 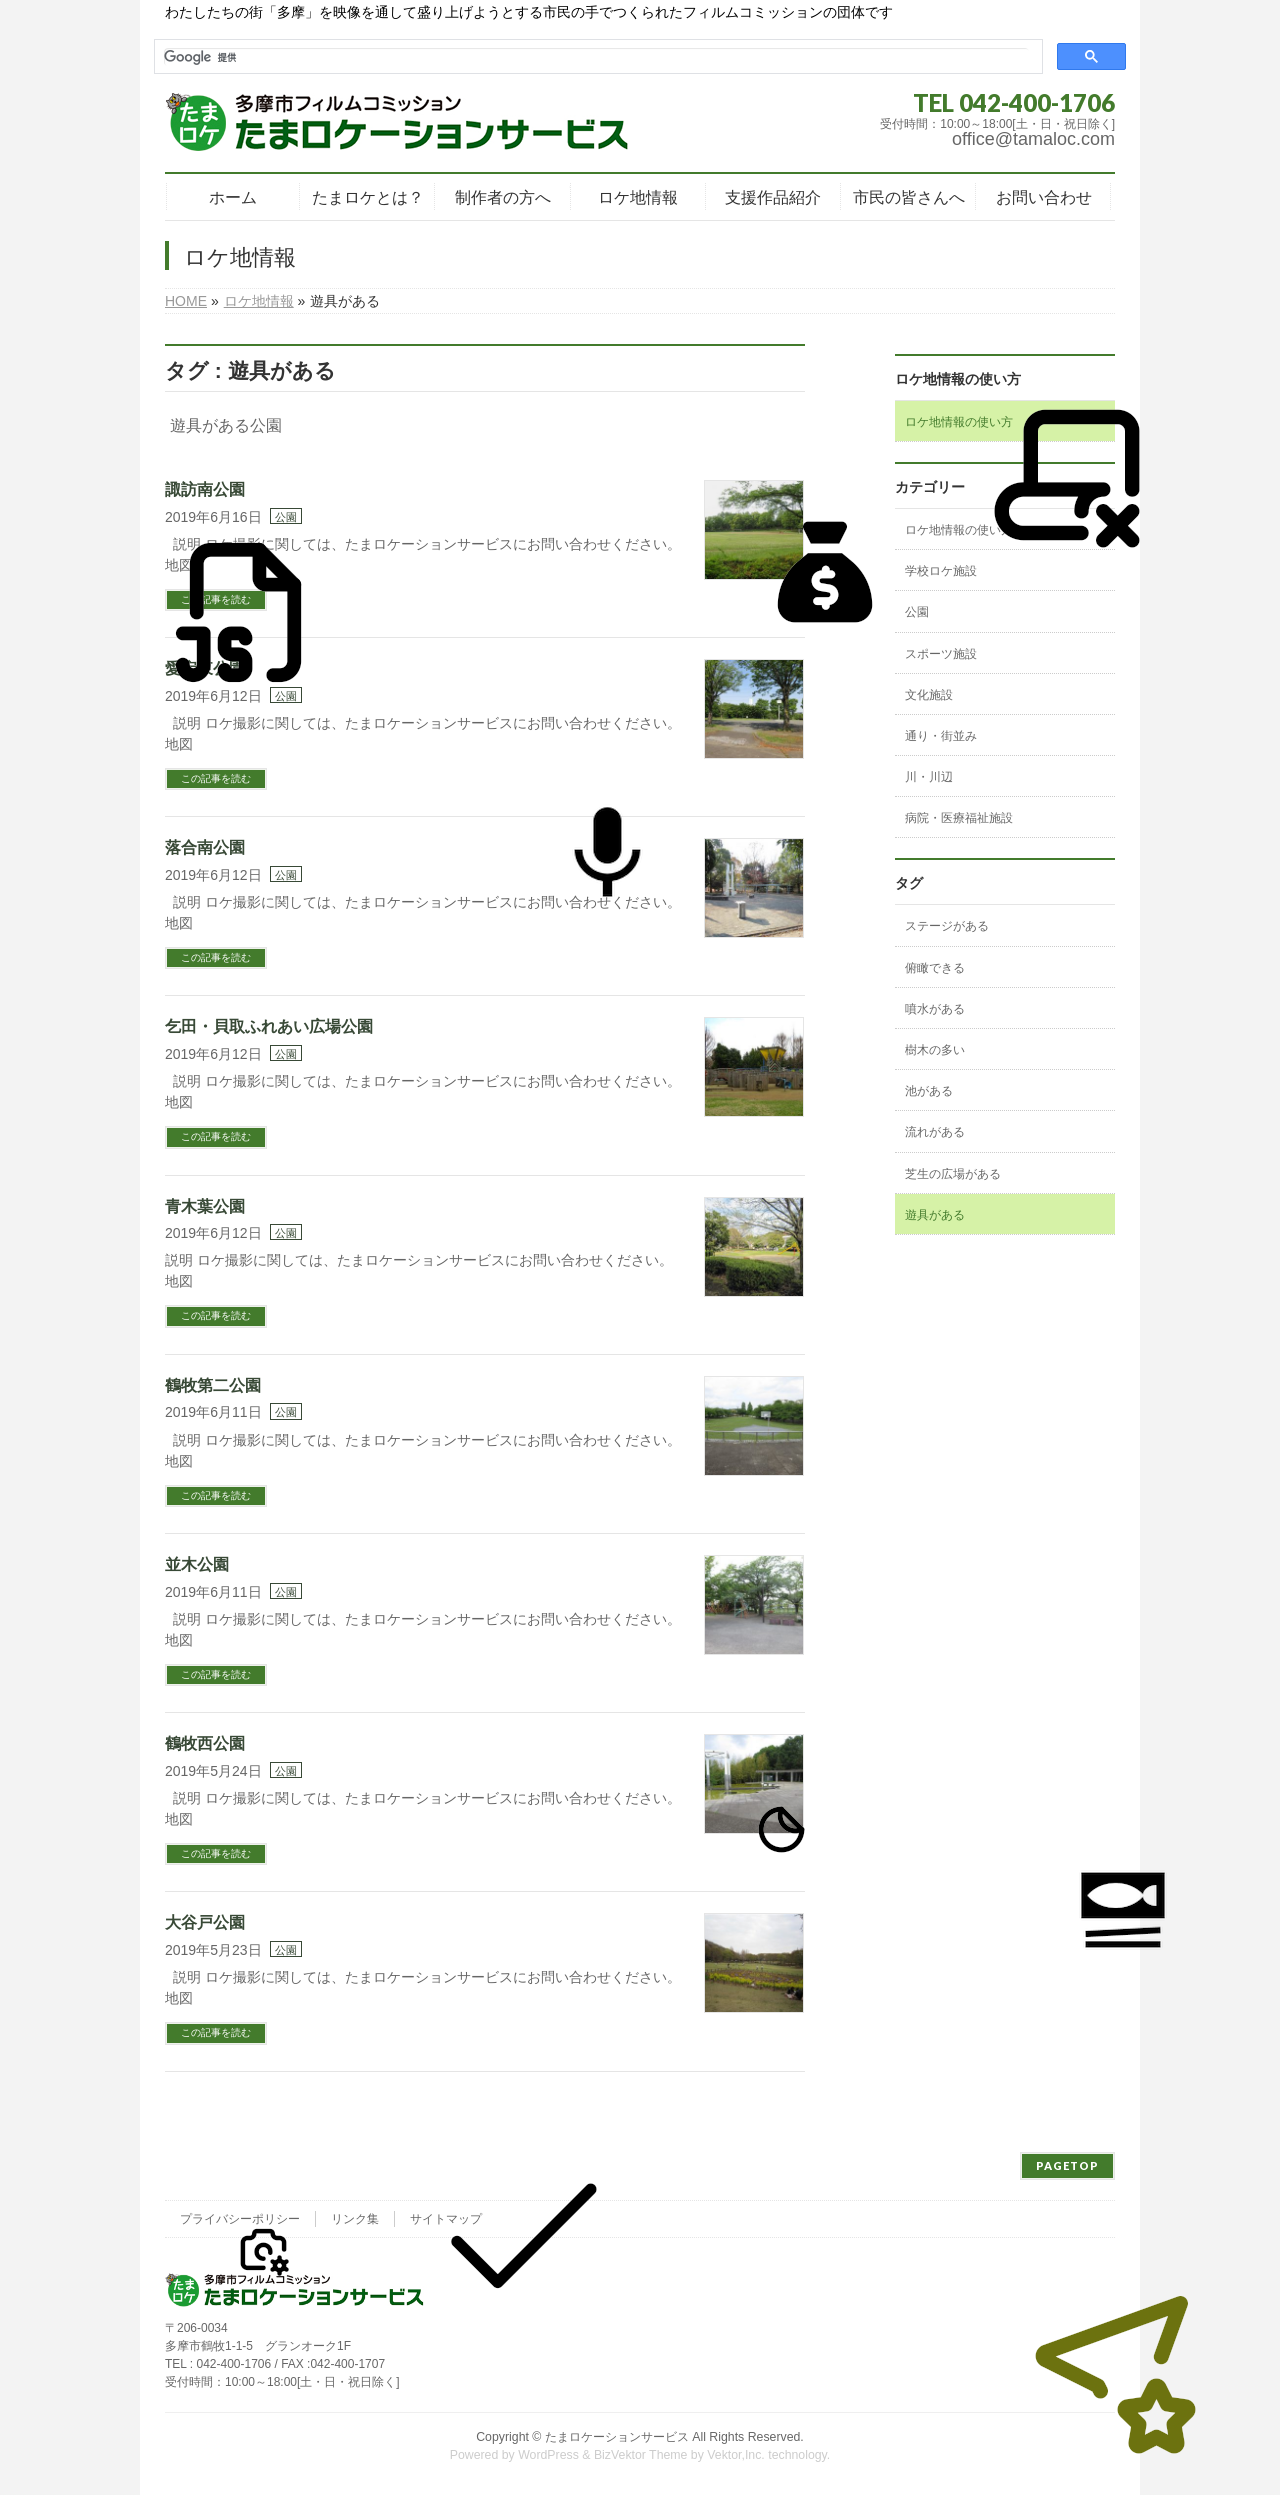 What do you see at coordinates (521, 2230) in the screenshot?
I see `confirm or submit an action` at bounding box center [521, 2230].